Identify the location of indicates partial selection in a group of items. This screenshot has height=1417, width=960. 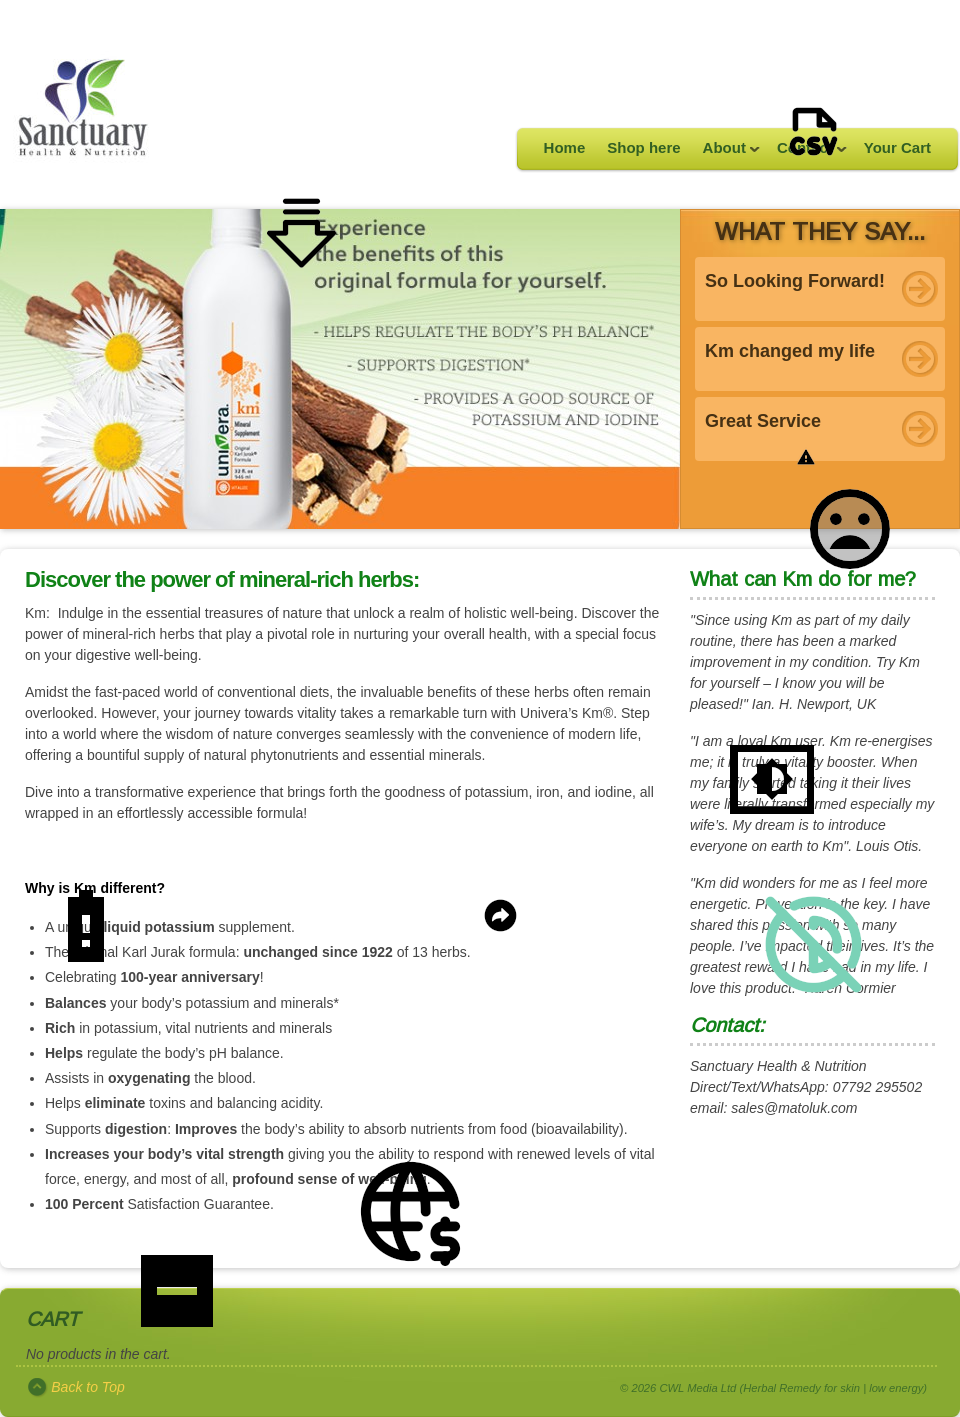
(177, 1291).